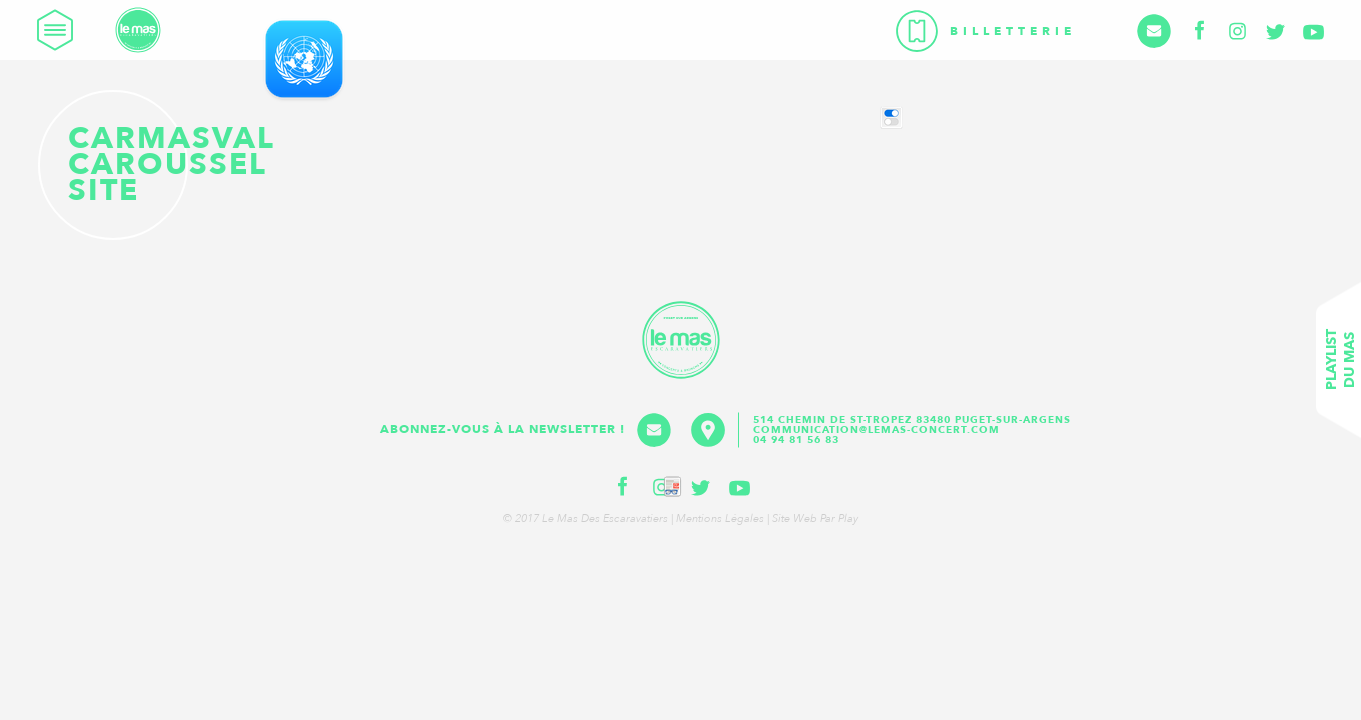  I want to click on open unity tweak tool settings, so click(891, 117).